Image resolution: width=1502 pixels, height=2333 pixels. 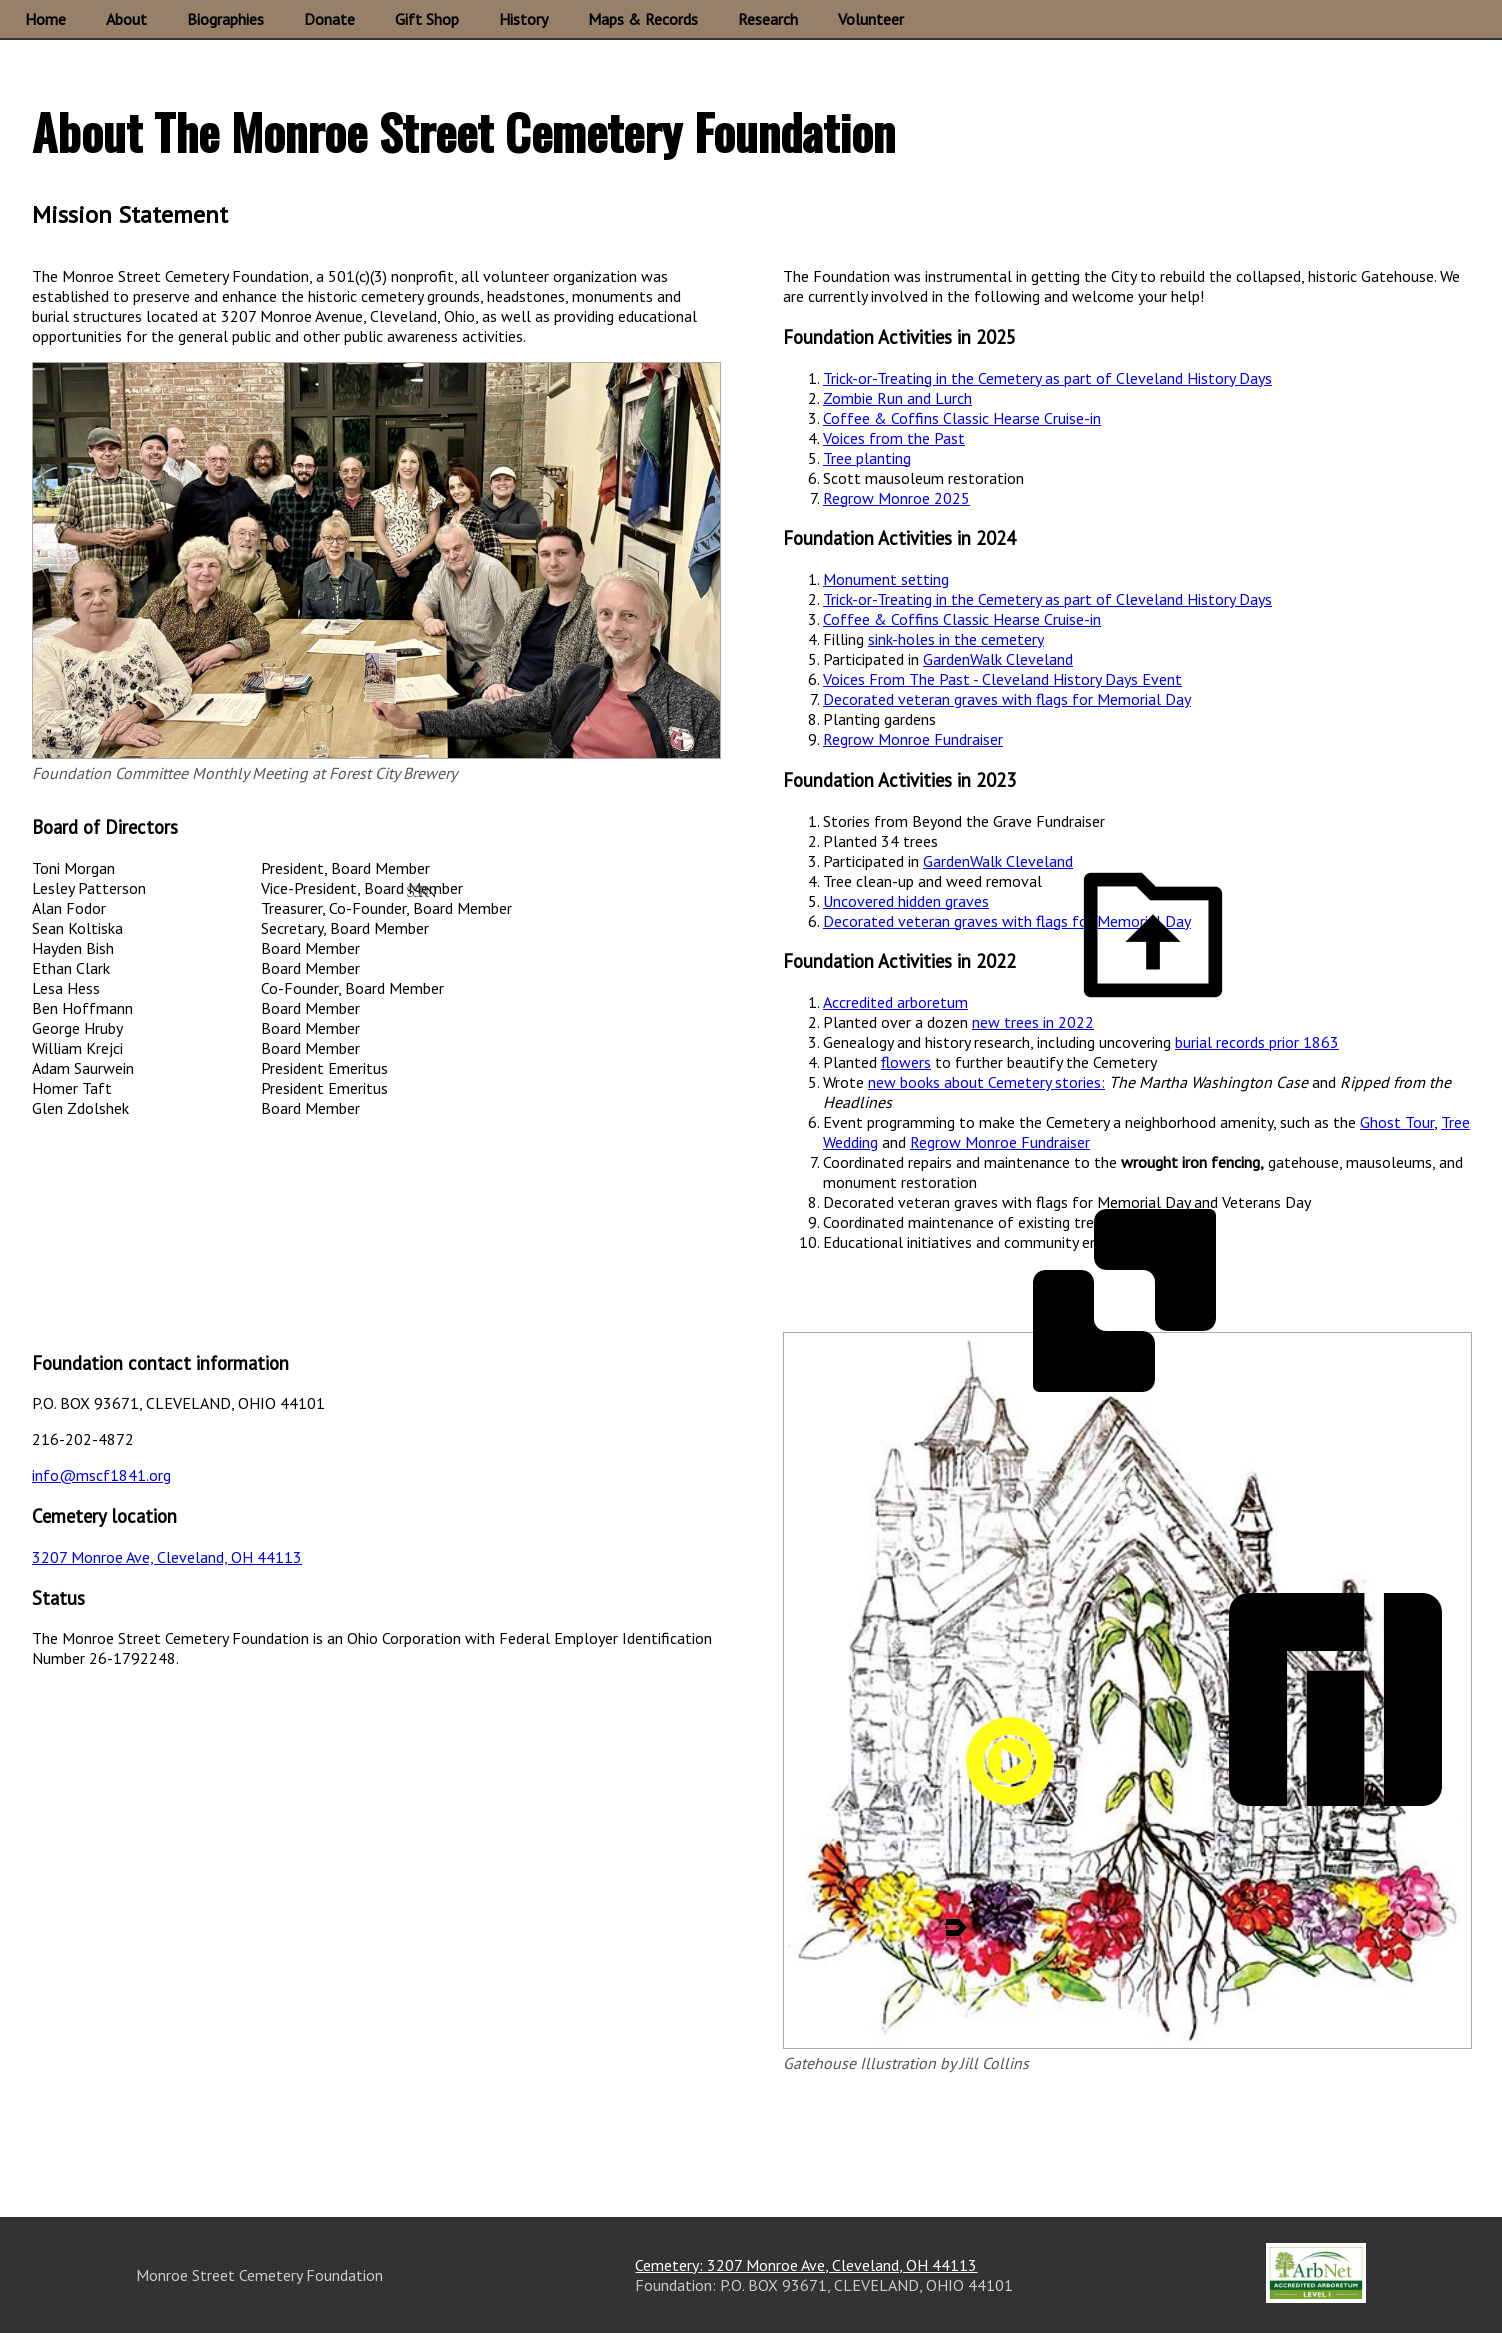 I want to click on upload files to a folder, so click(x=1153, y=935).